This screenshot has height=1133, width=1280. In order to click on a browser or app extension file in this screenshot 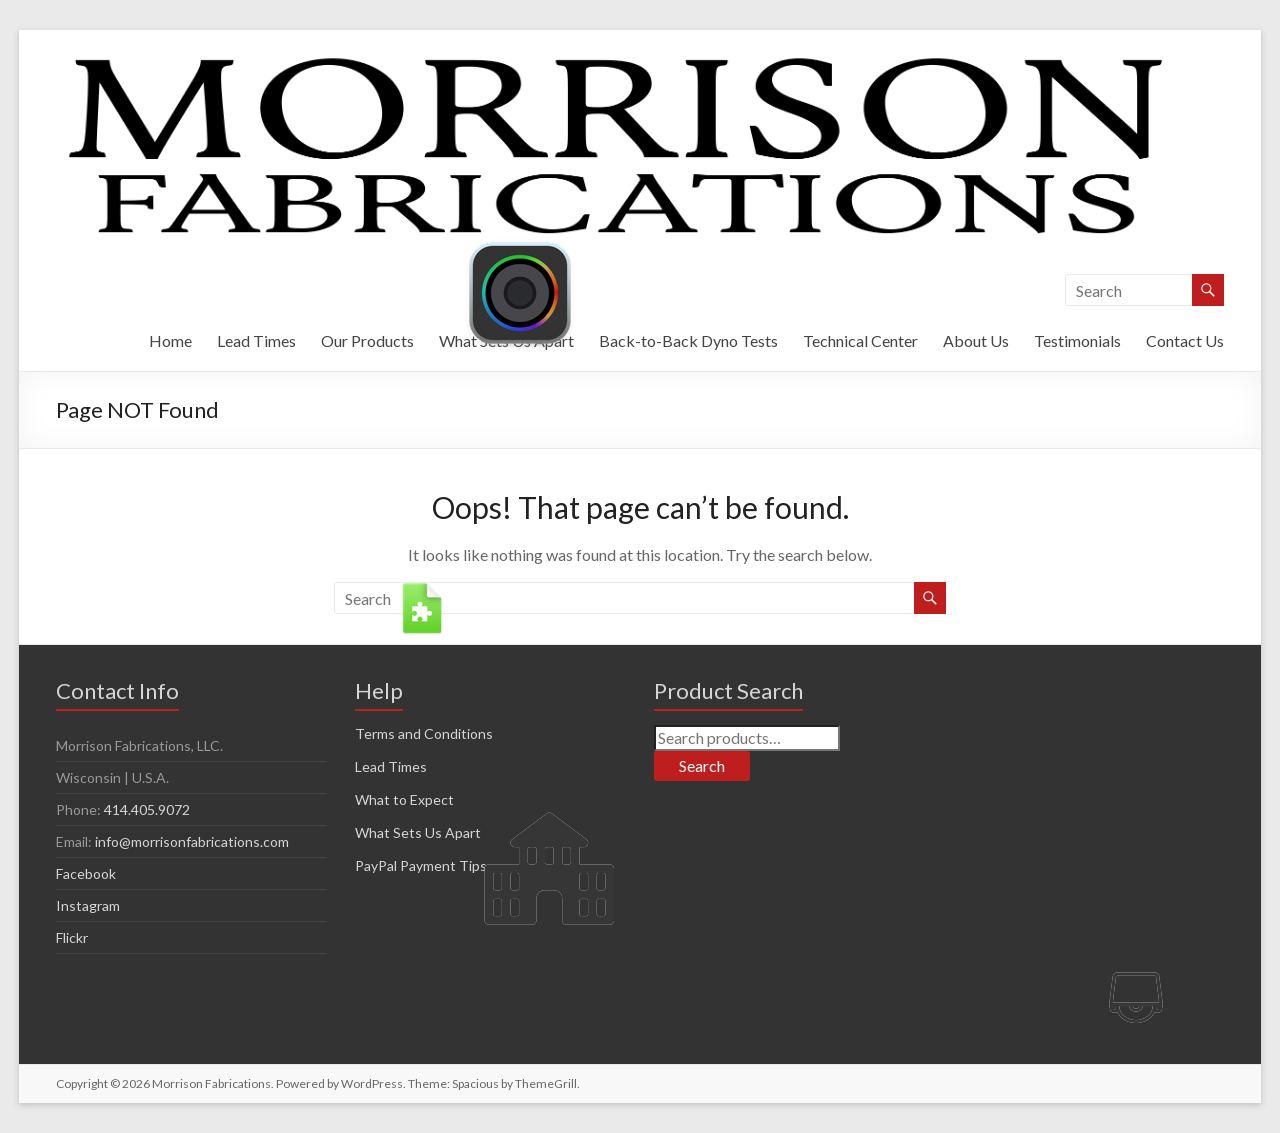, I will do `click(473, 609)`.